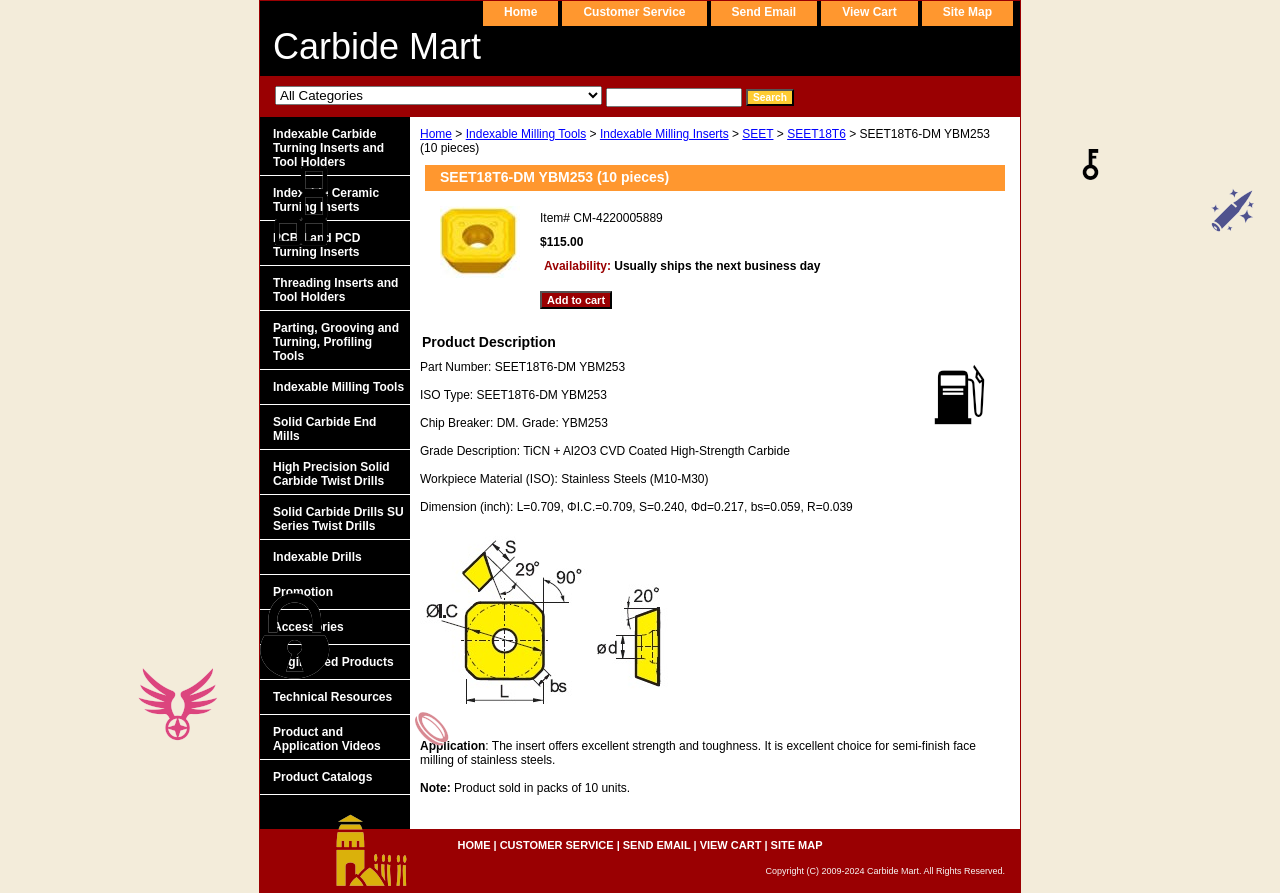 Image resolution: width=1280 pixels, height=893 pixels. What do you see at coordinates (432, 729) in the screenshot?
I see `view tire or wheel settings` at bounding box center [432, 729].